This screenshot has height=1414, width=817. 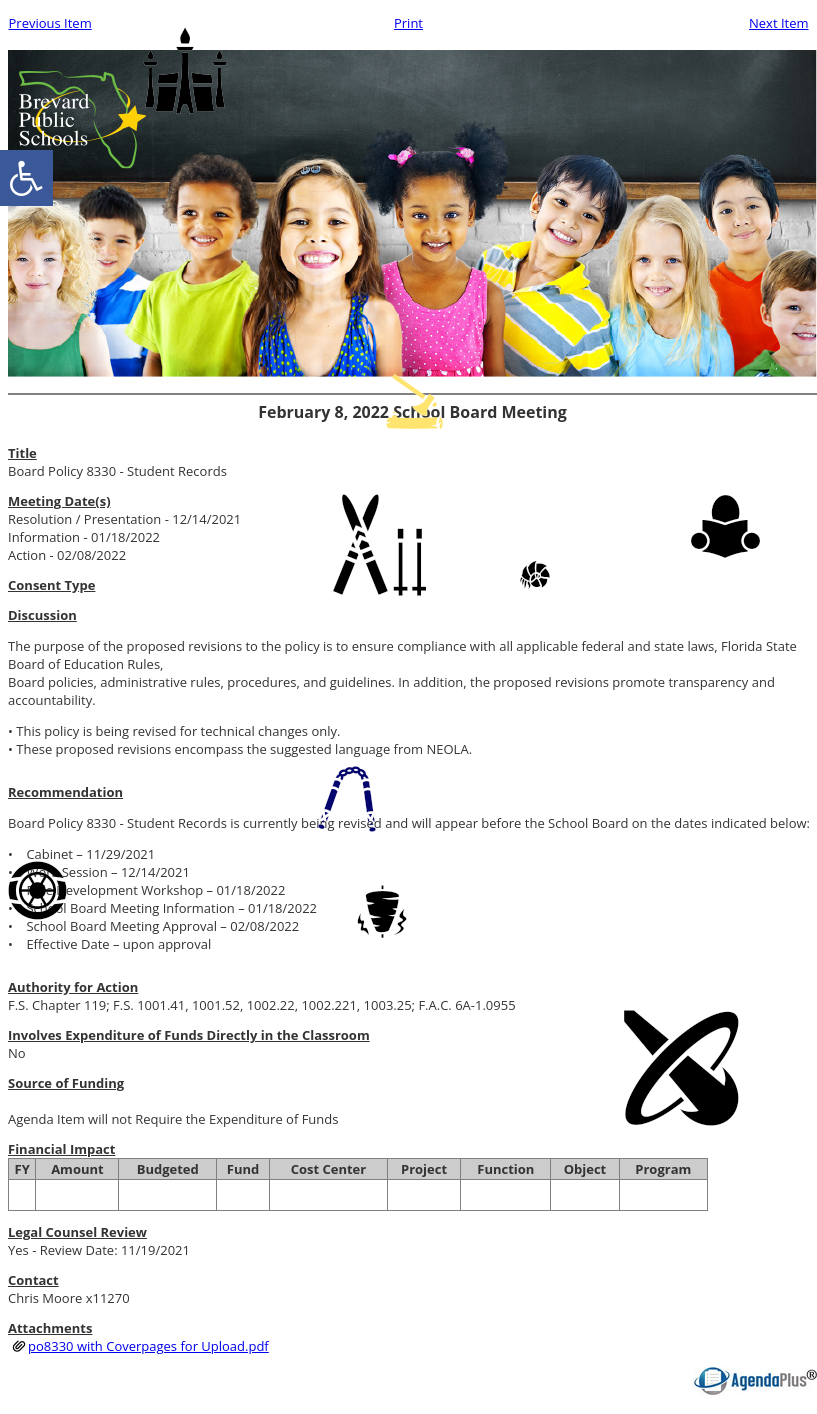 I want to click on open reading mode or e-reader, so click(x=725, y=526).